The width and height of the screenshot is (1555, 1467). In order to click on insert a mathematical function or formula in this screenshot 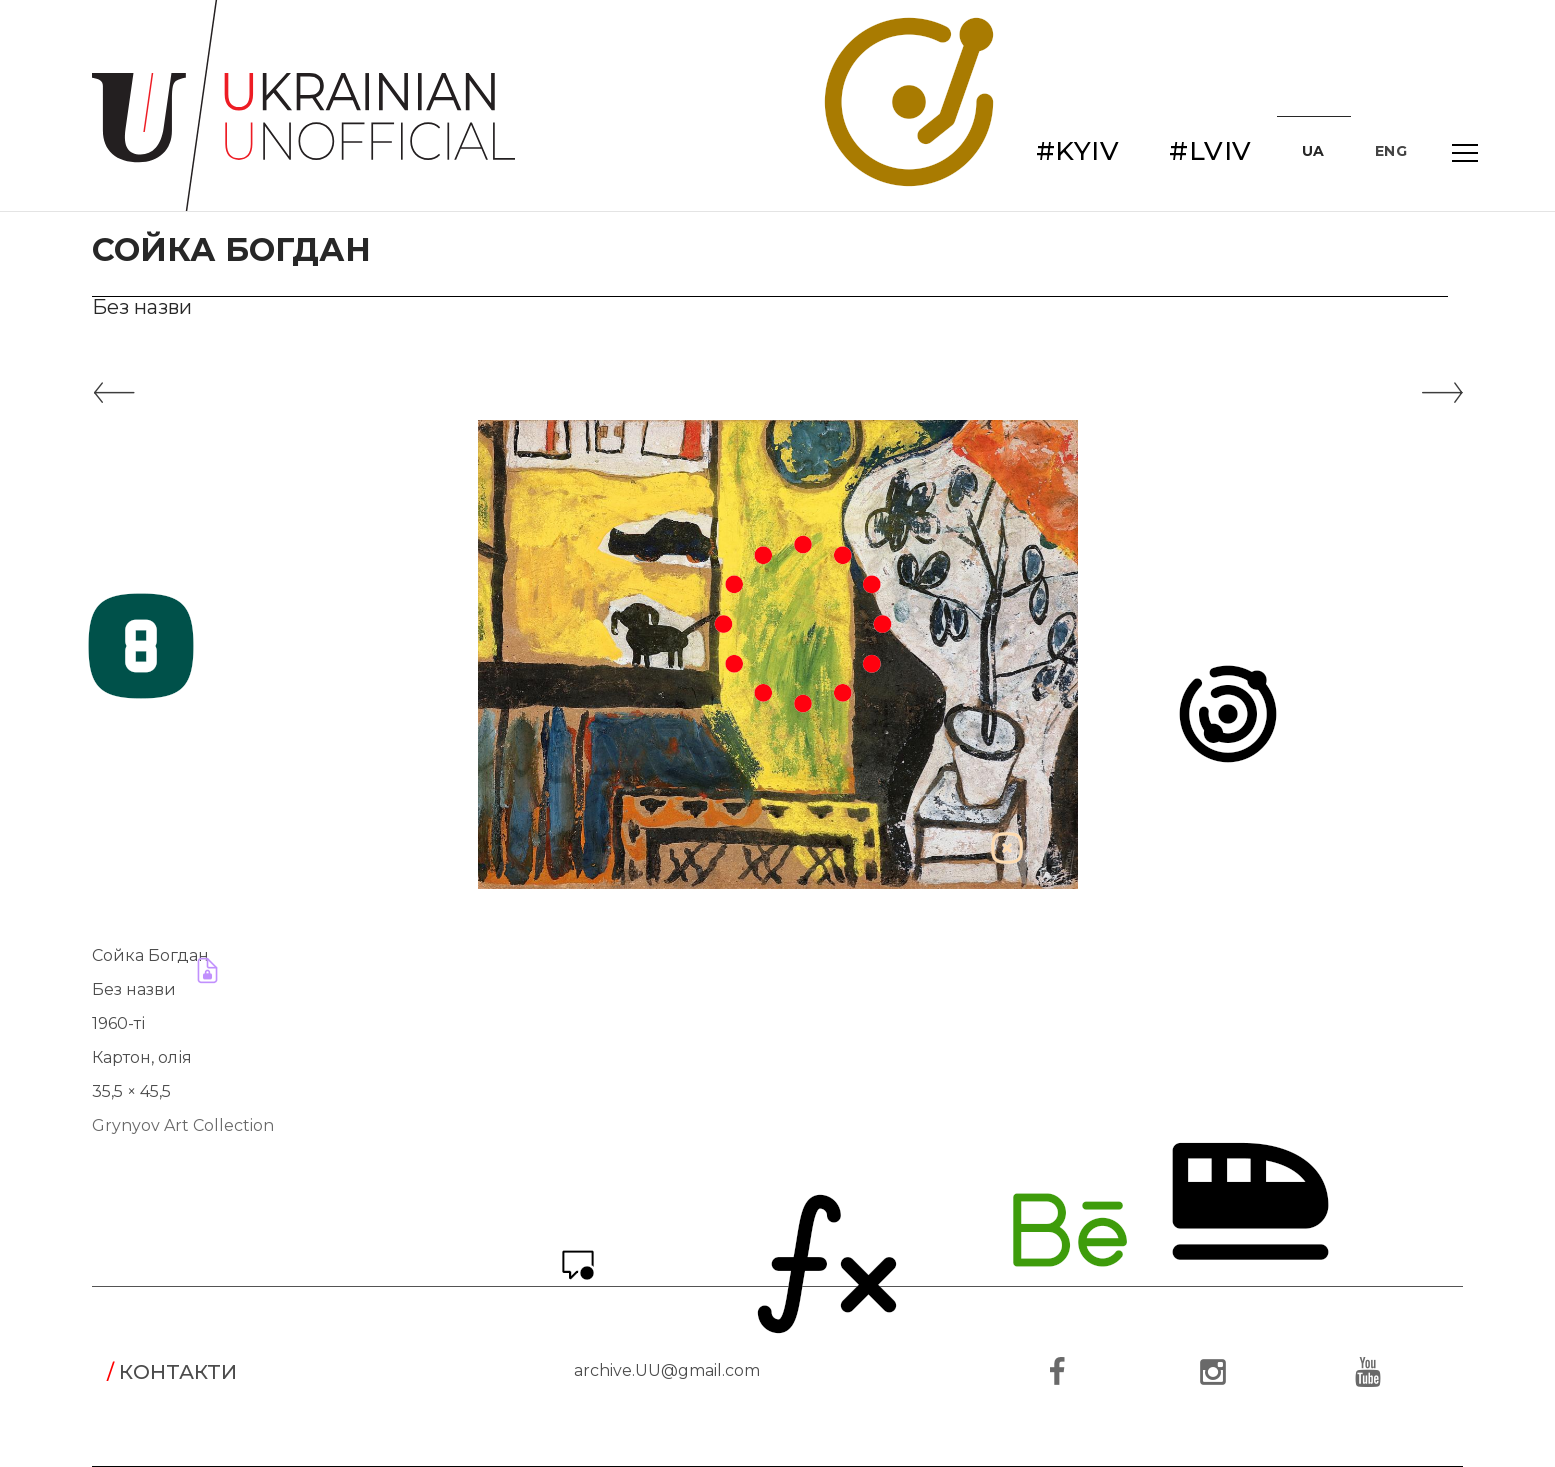, I will do `click(827, 1264)`.